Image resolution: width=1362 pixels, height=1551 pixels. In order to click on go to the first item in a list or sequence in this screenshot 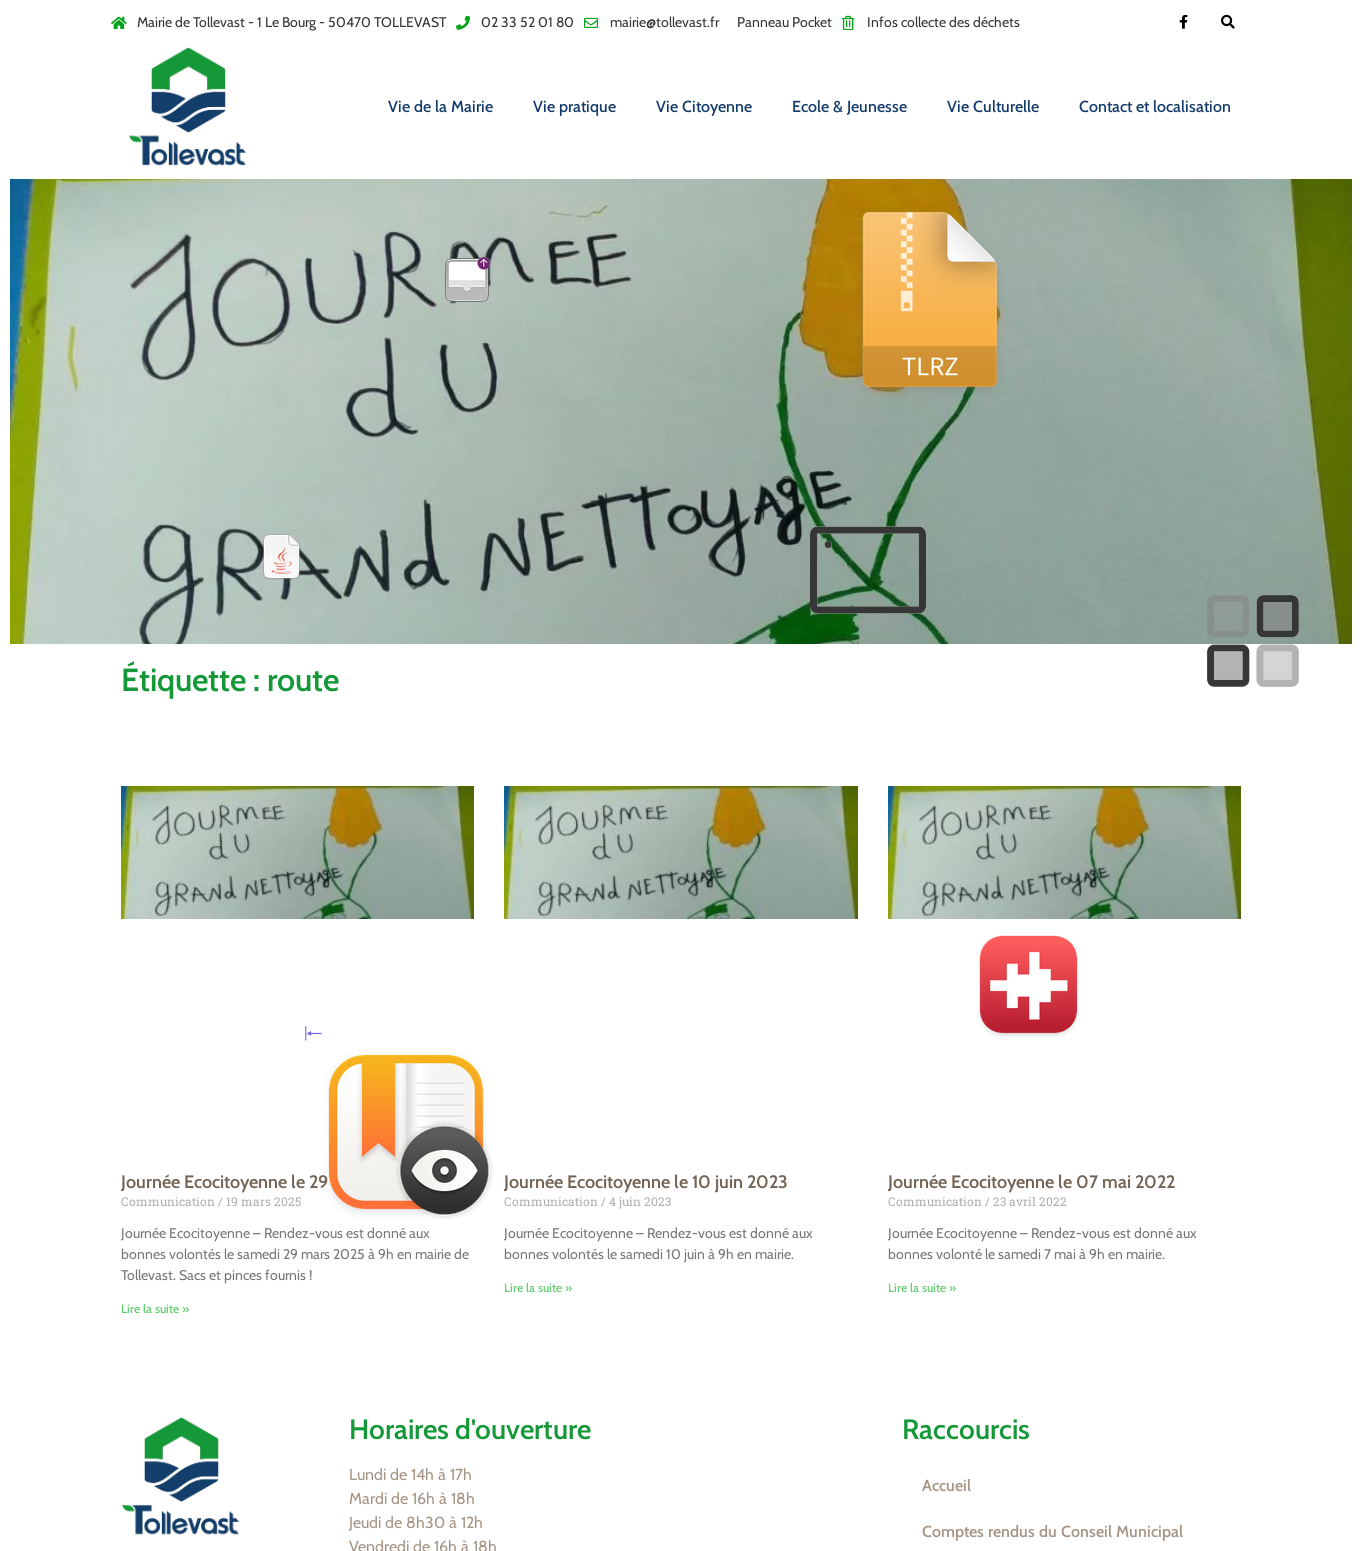, I will do `click(313, 1033)`.